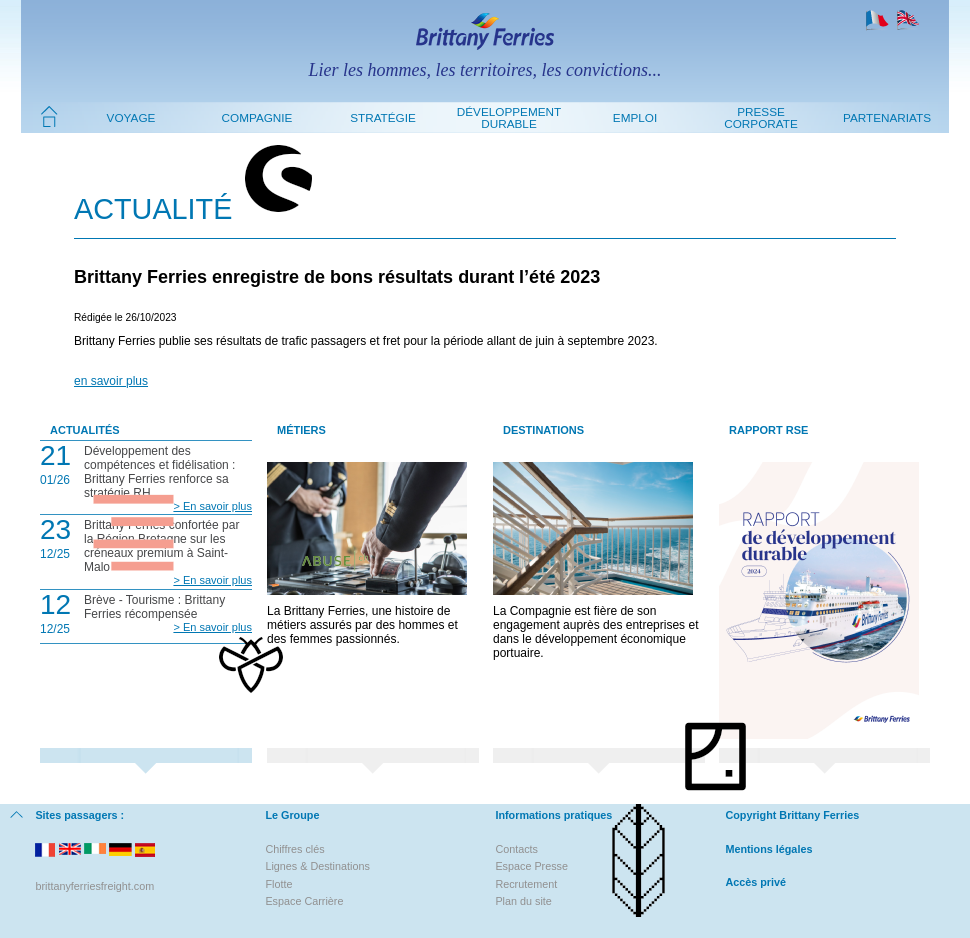 Image resolution: width=970 pixels, height=938 pixels. I want to click on Shopware e-commerce platform logo, so click(278, 178).